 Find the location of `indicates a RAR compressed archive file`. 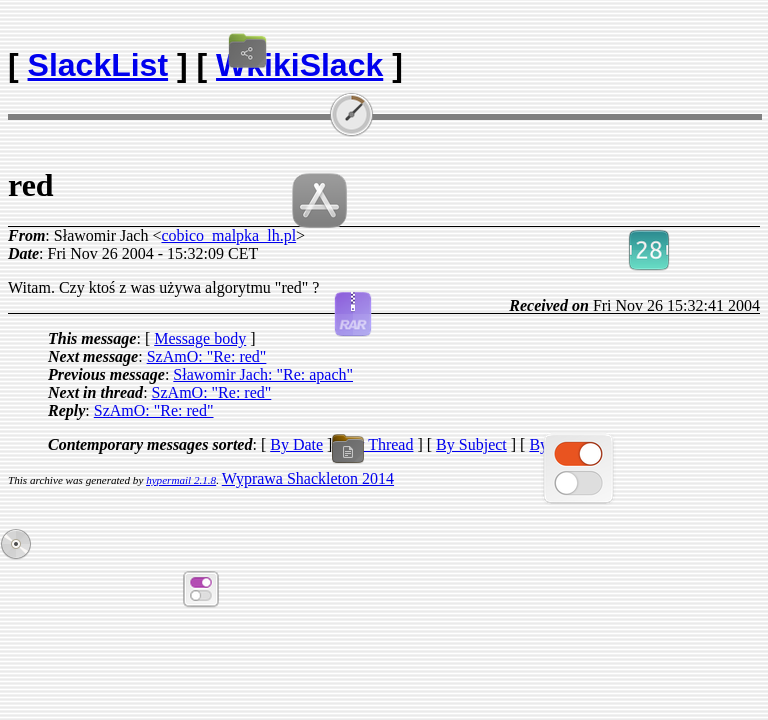

indicates a RAR compressed archive file is located at coordinates (353, 314).